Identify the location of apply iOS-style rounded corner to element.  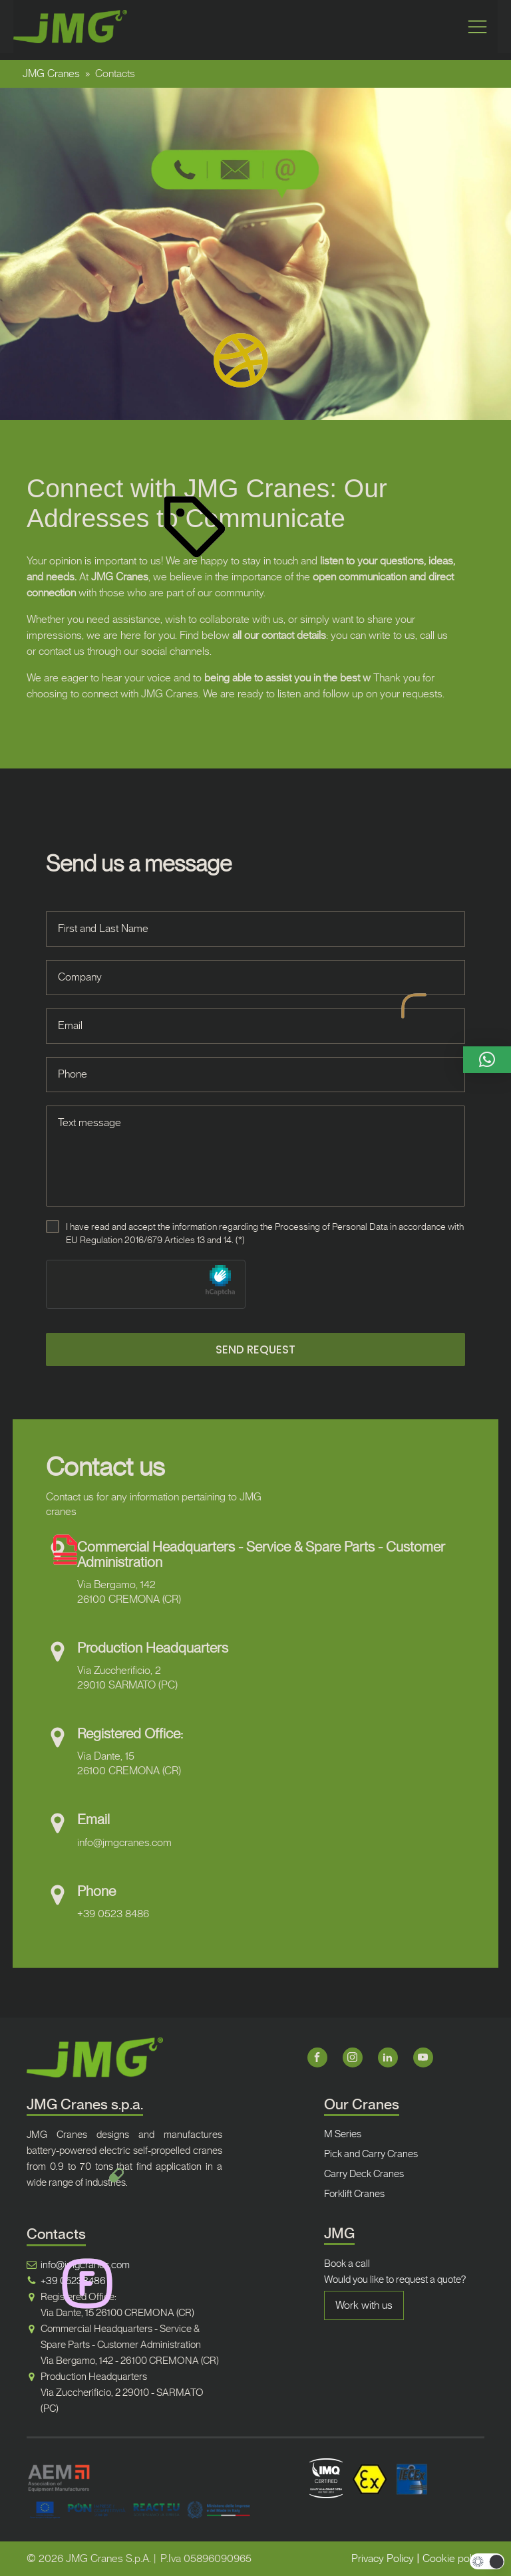
(414, 1006).